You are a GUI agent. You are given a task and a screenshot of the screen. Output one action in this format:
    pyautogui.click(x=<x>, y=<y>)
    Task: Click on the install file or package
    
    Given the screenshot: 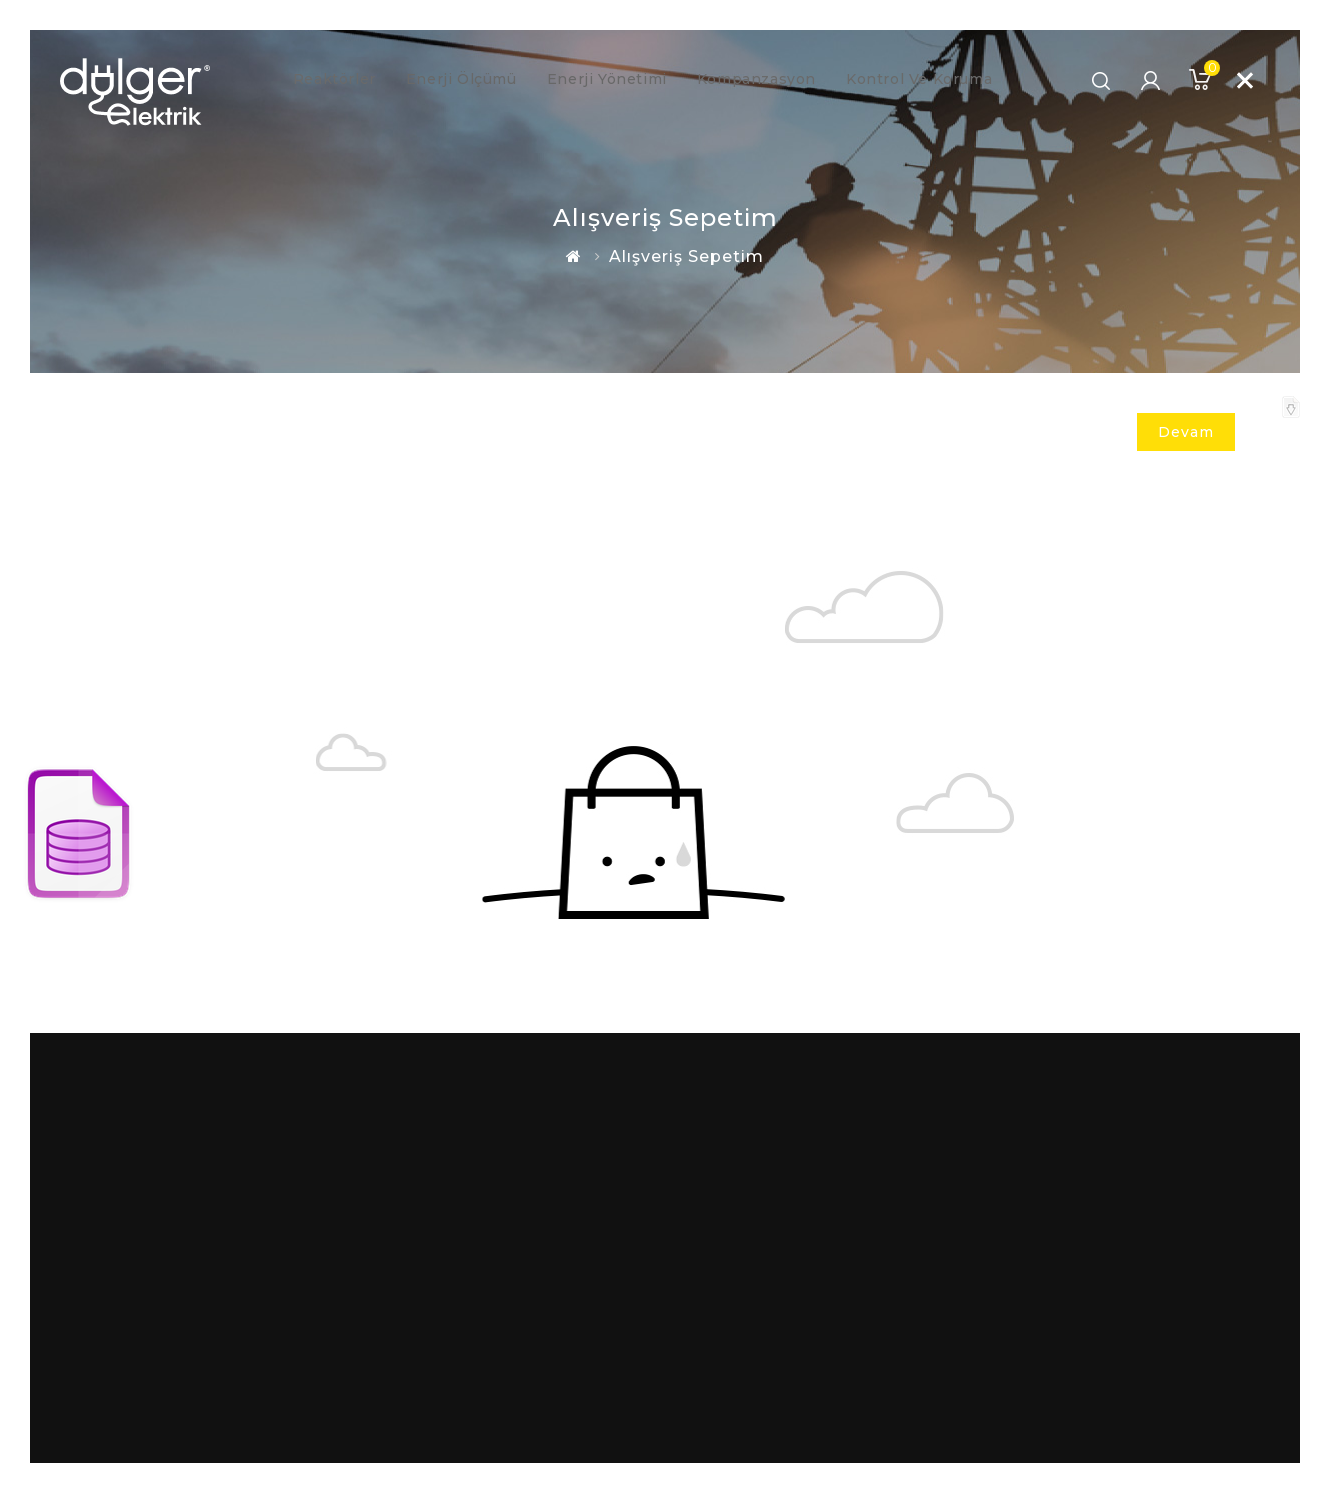 What is the action you would take?
    pyautogui.click(x=1291, y=407)
    